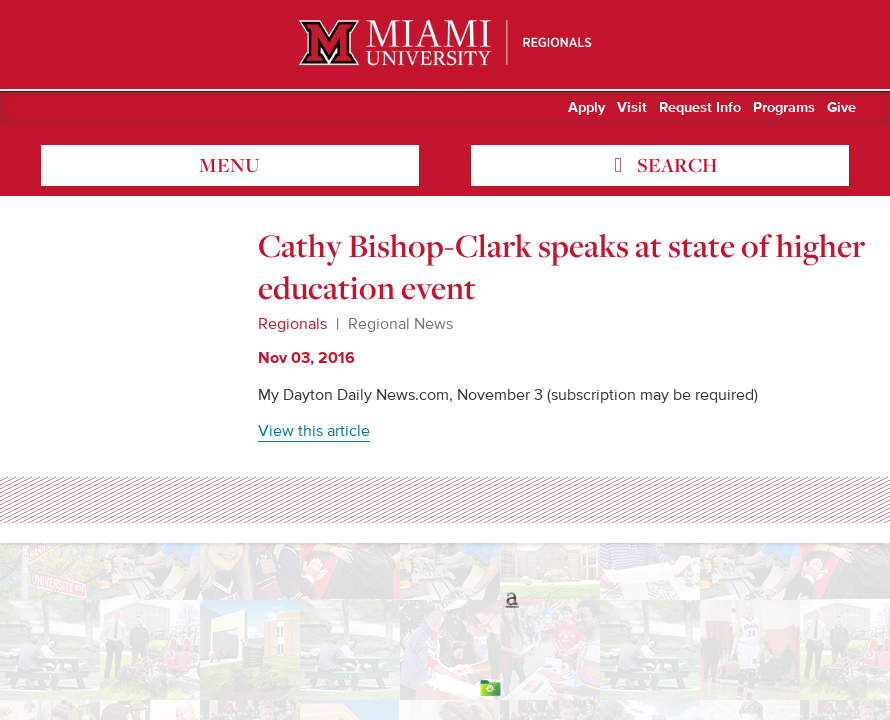  I want to click on apply underline formatting to selected text, so click(512, 600).